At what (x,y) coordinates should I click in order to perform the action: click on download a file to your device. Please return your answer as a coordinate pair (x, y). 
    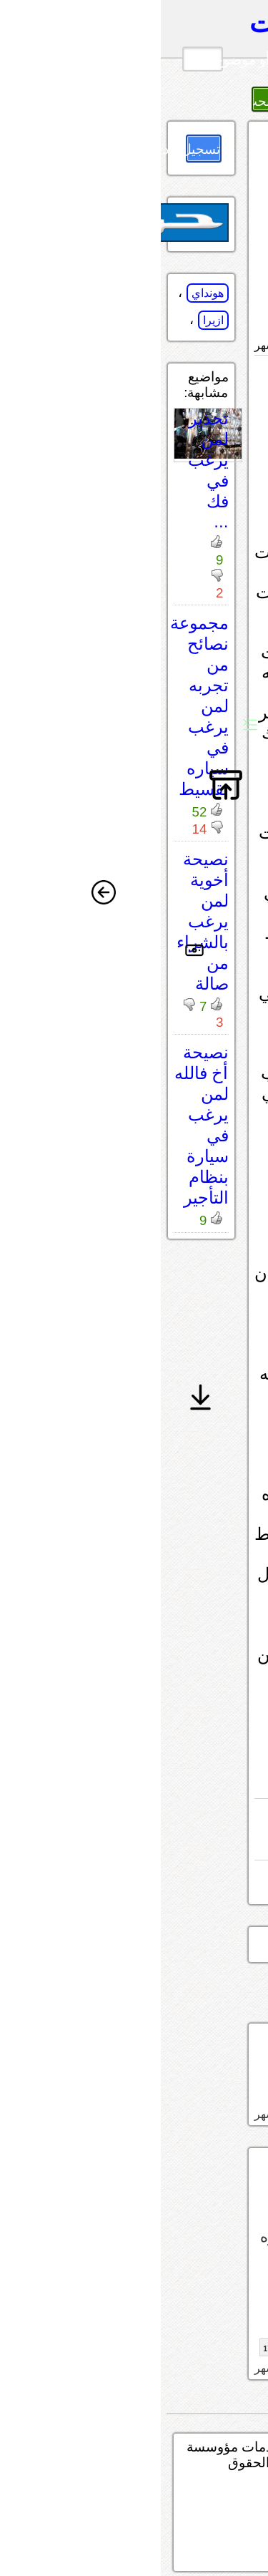
    Looking at the image, I should click on (200, 1397).